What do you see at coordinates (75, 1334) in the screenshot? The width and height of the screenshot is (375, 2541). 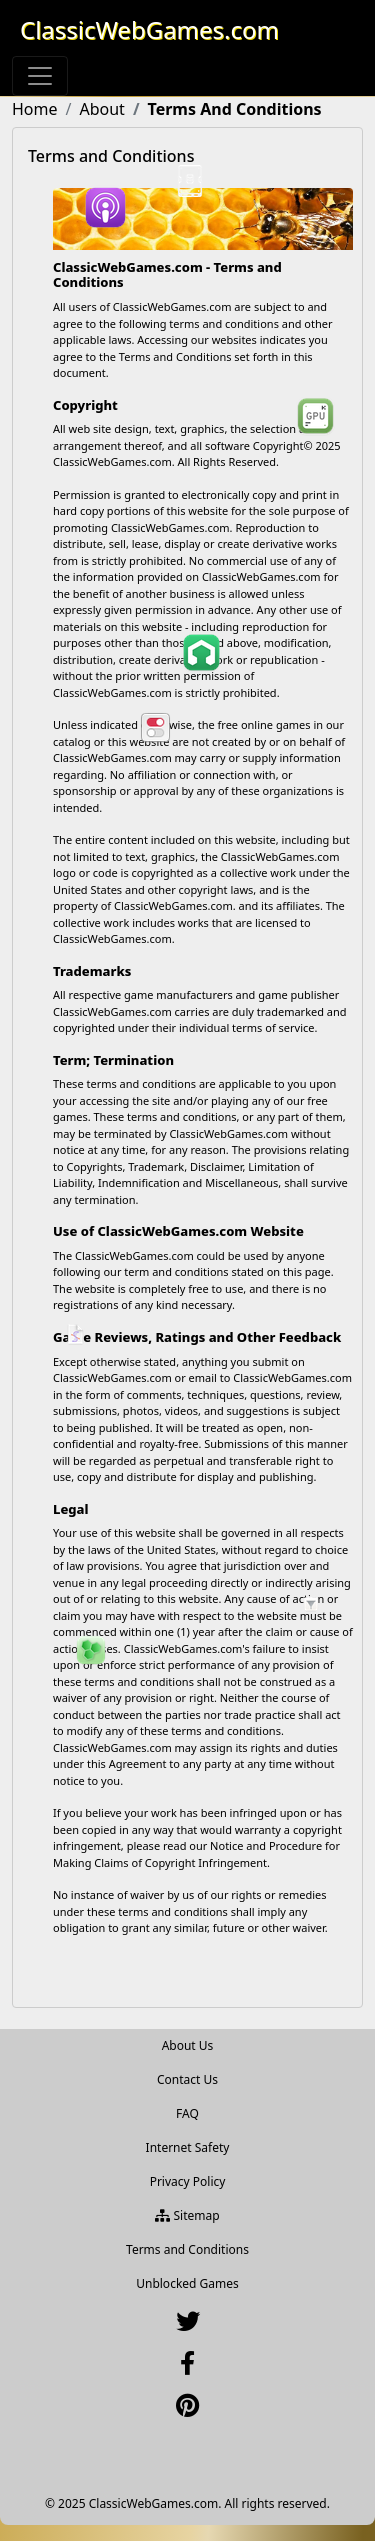 I see `an SVG image file` at bounding box center [75, 1334].